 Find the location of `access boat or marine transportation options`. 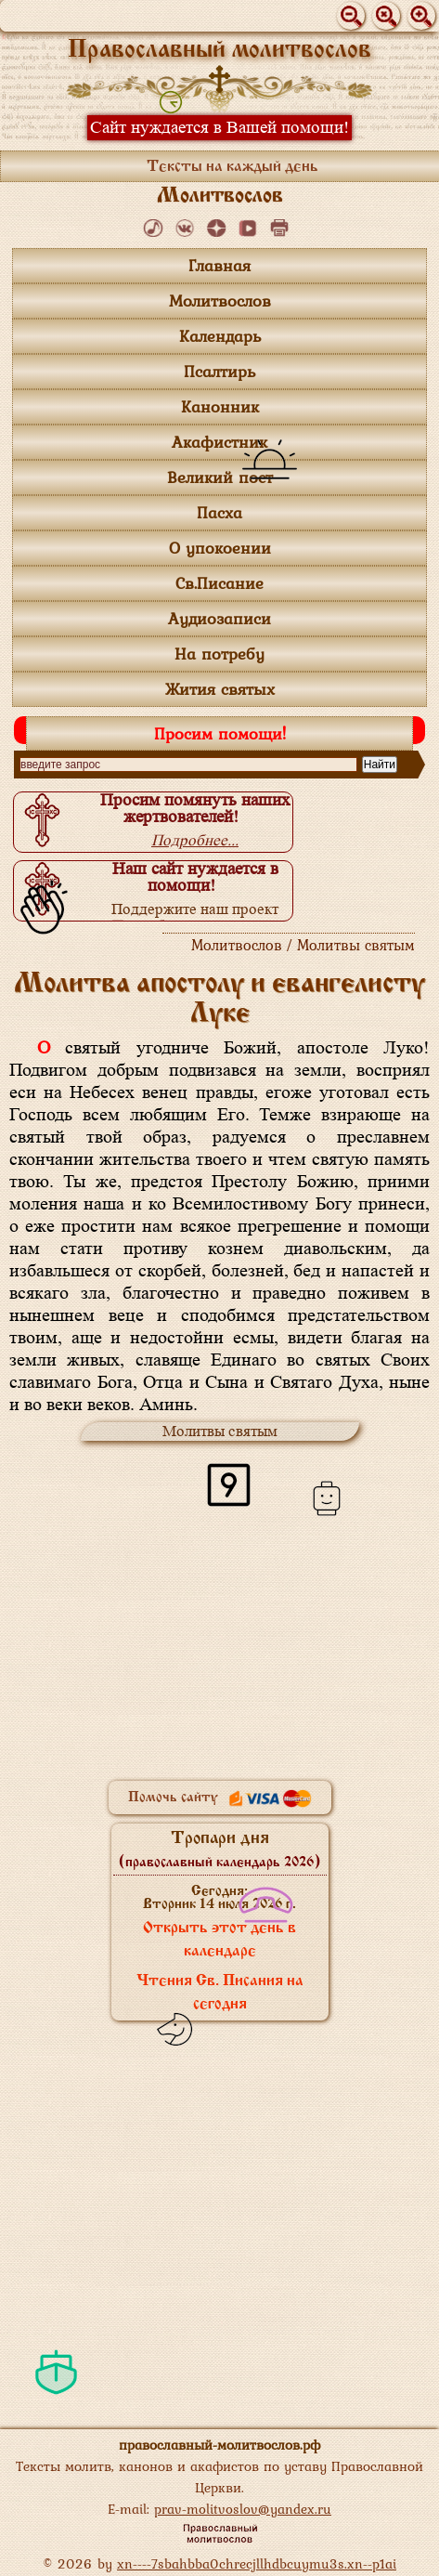

access boat or marine transportation options is located at coordinates (56, 2372).